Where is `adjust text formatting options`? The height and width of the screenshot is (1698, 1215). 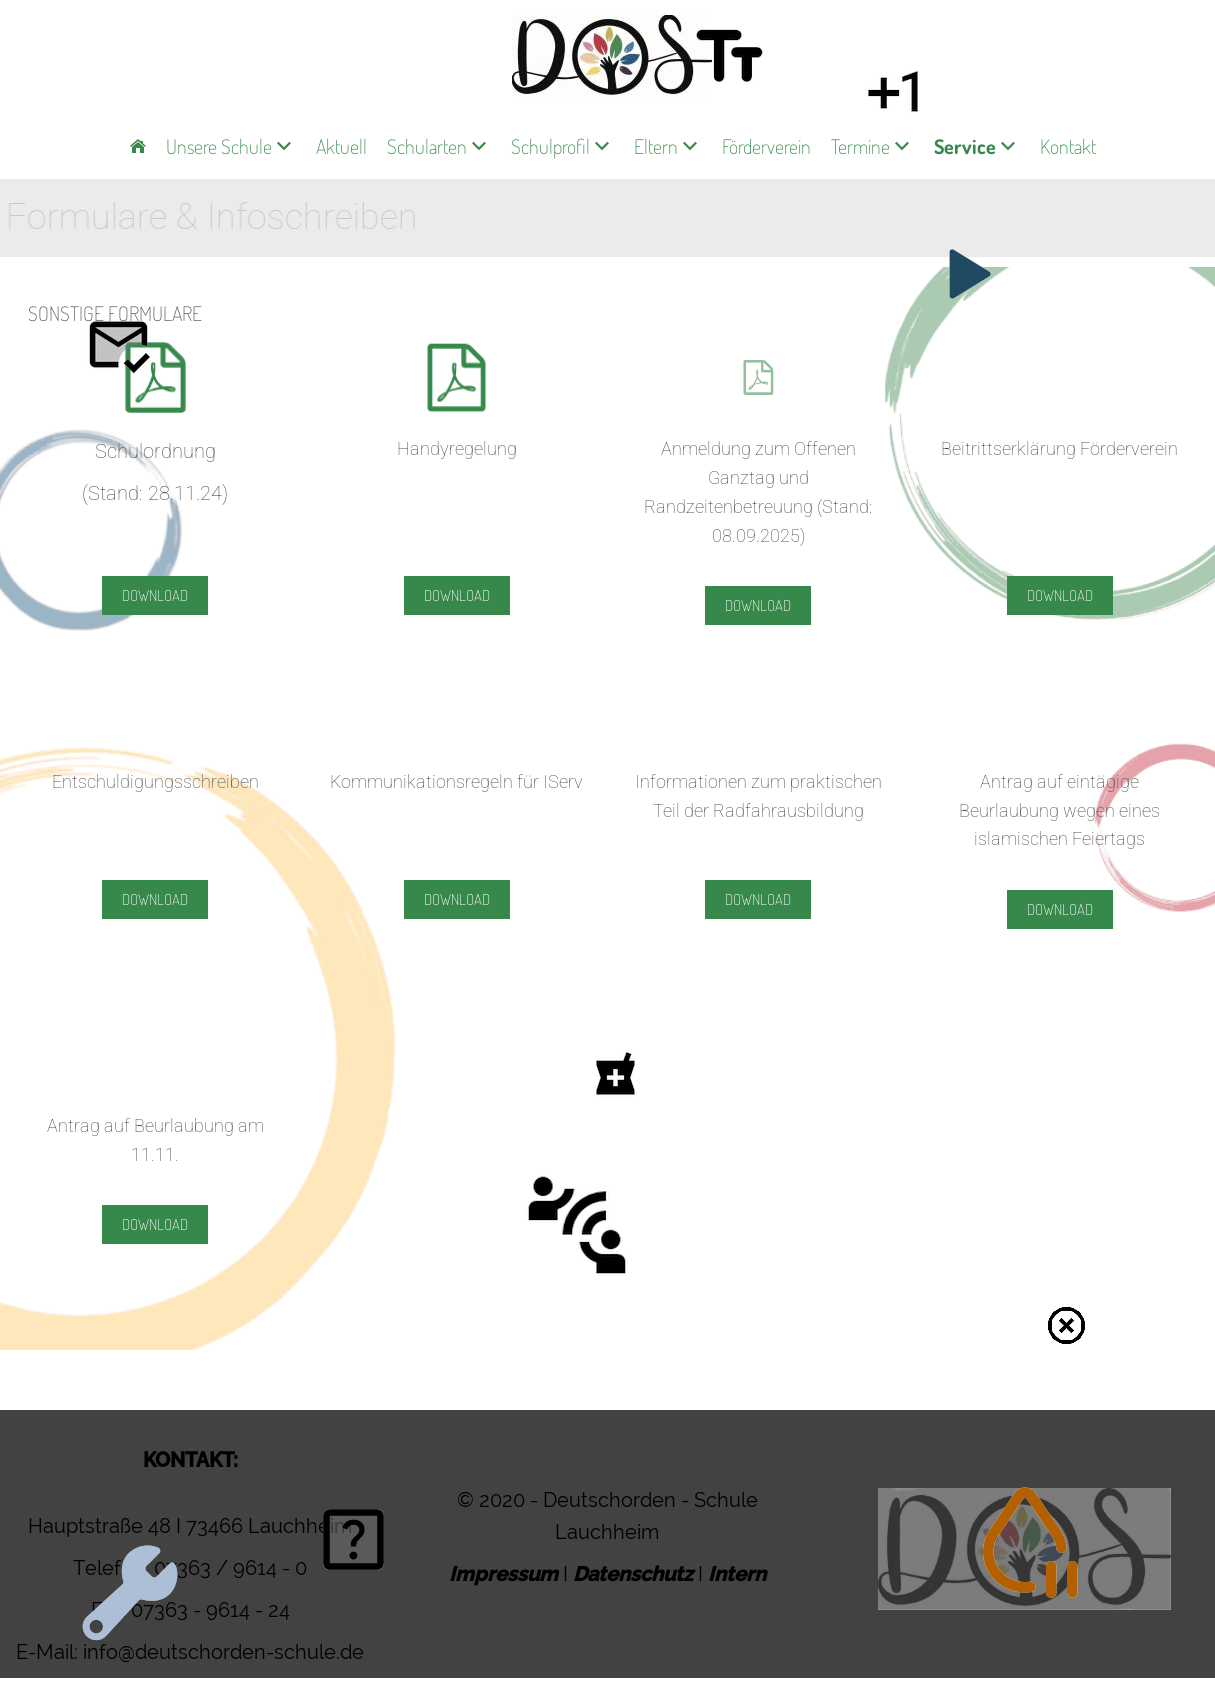 adjust text formatting options is located at coordinates (729, 57).